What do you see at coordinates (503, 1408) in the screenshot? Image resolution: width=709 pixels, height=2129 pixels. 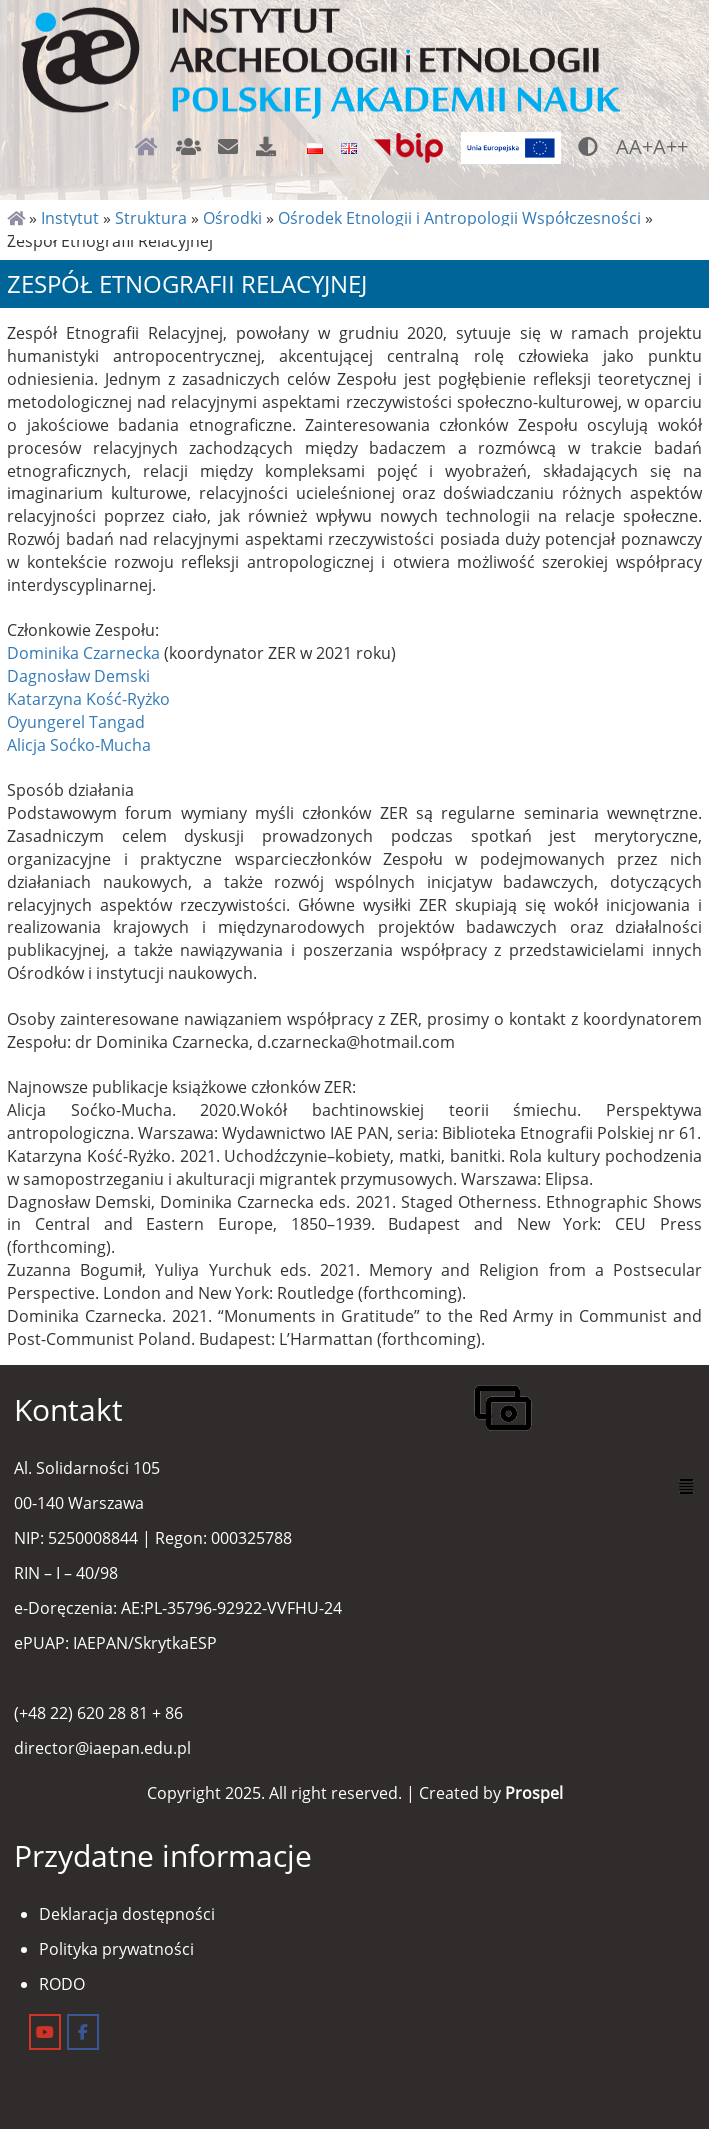 I see `view cash or payment options` at bounding box center [503, 1408].